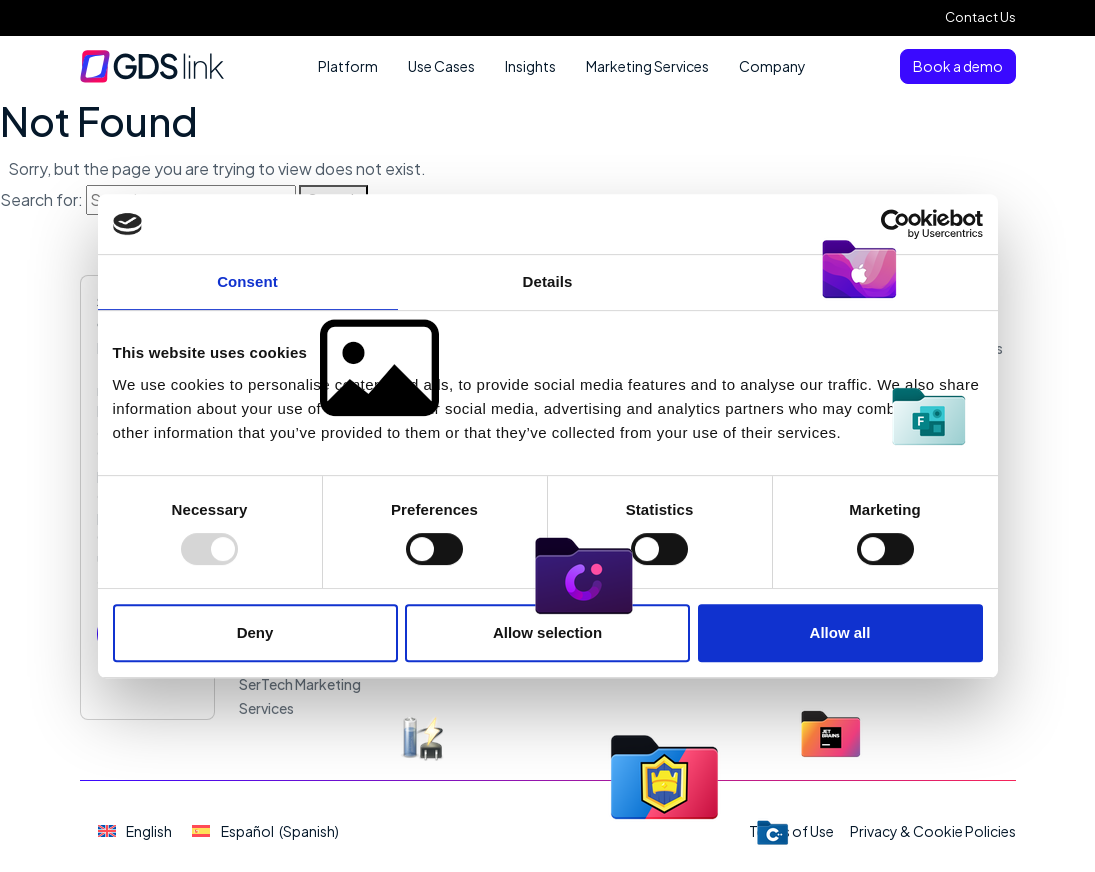 This screenshot has height=872, width=1095. What do you see at coordinates (664, 780) in the screenshot?
I see `open clash royale game files folder` at bounding box center [664, 780].